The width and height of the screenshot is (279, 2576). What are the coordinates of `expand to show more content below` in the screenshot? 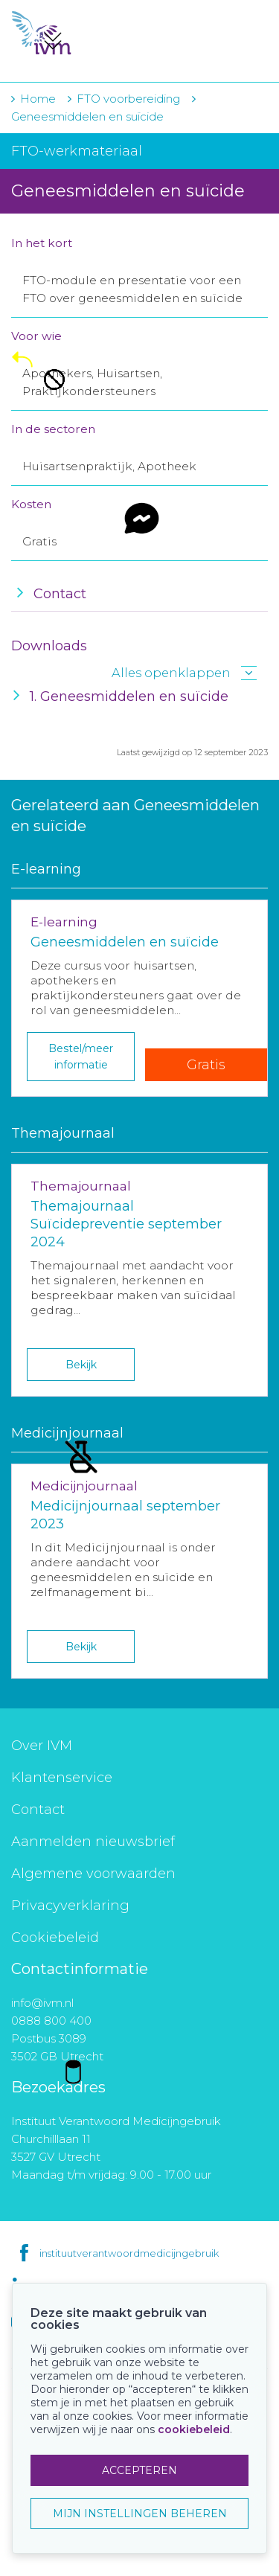 It's located at (53, 40).